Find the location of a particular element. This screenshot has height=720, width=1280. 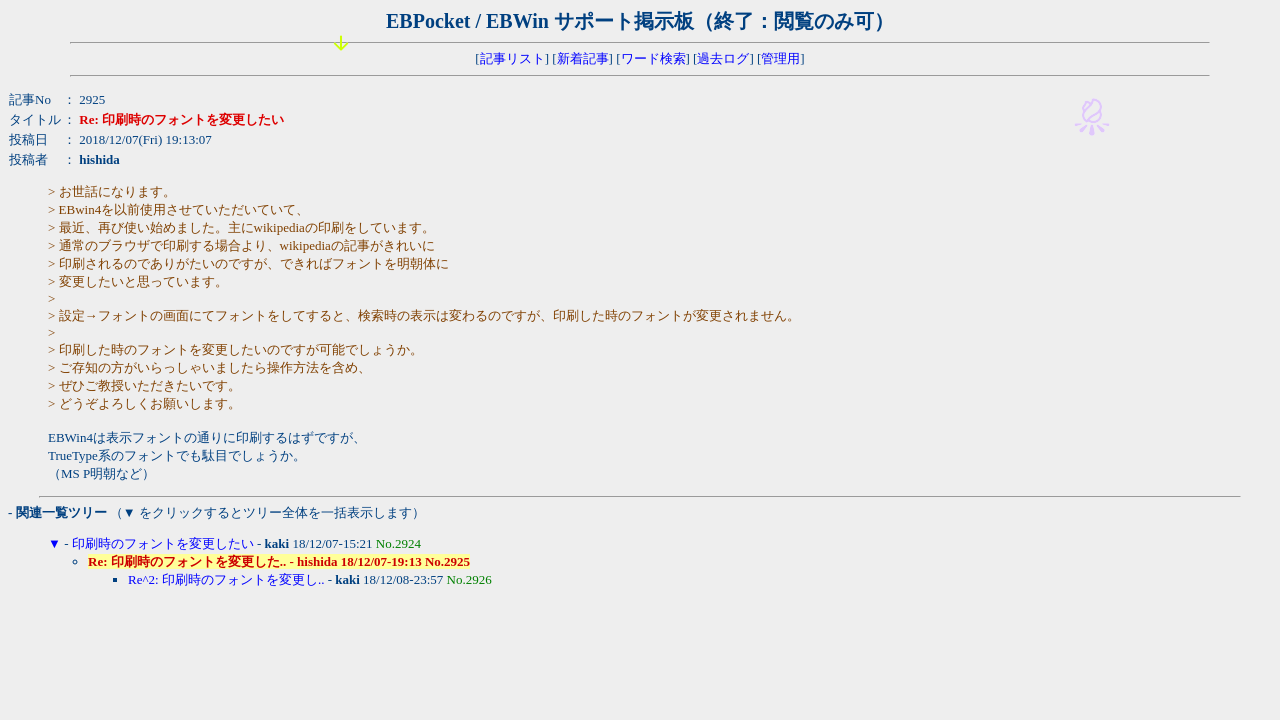

access campfire or outdoor activity features is located at coordinates (1092, 117).